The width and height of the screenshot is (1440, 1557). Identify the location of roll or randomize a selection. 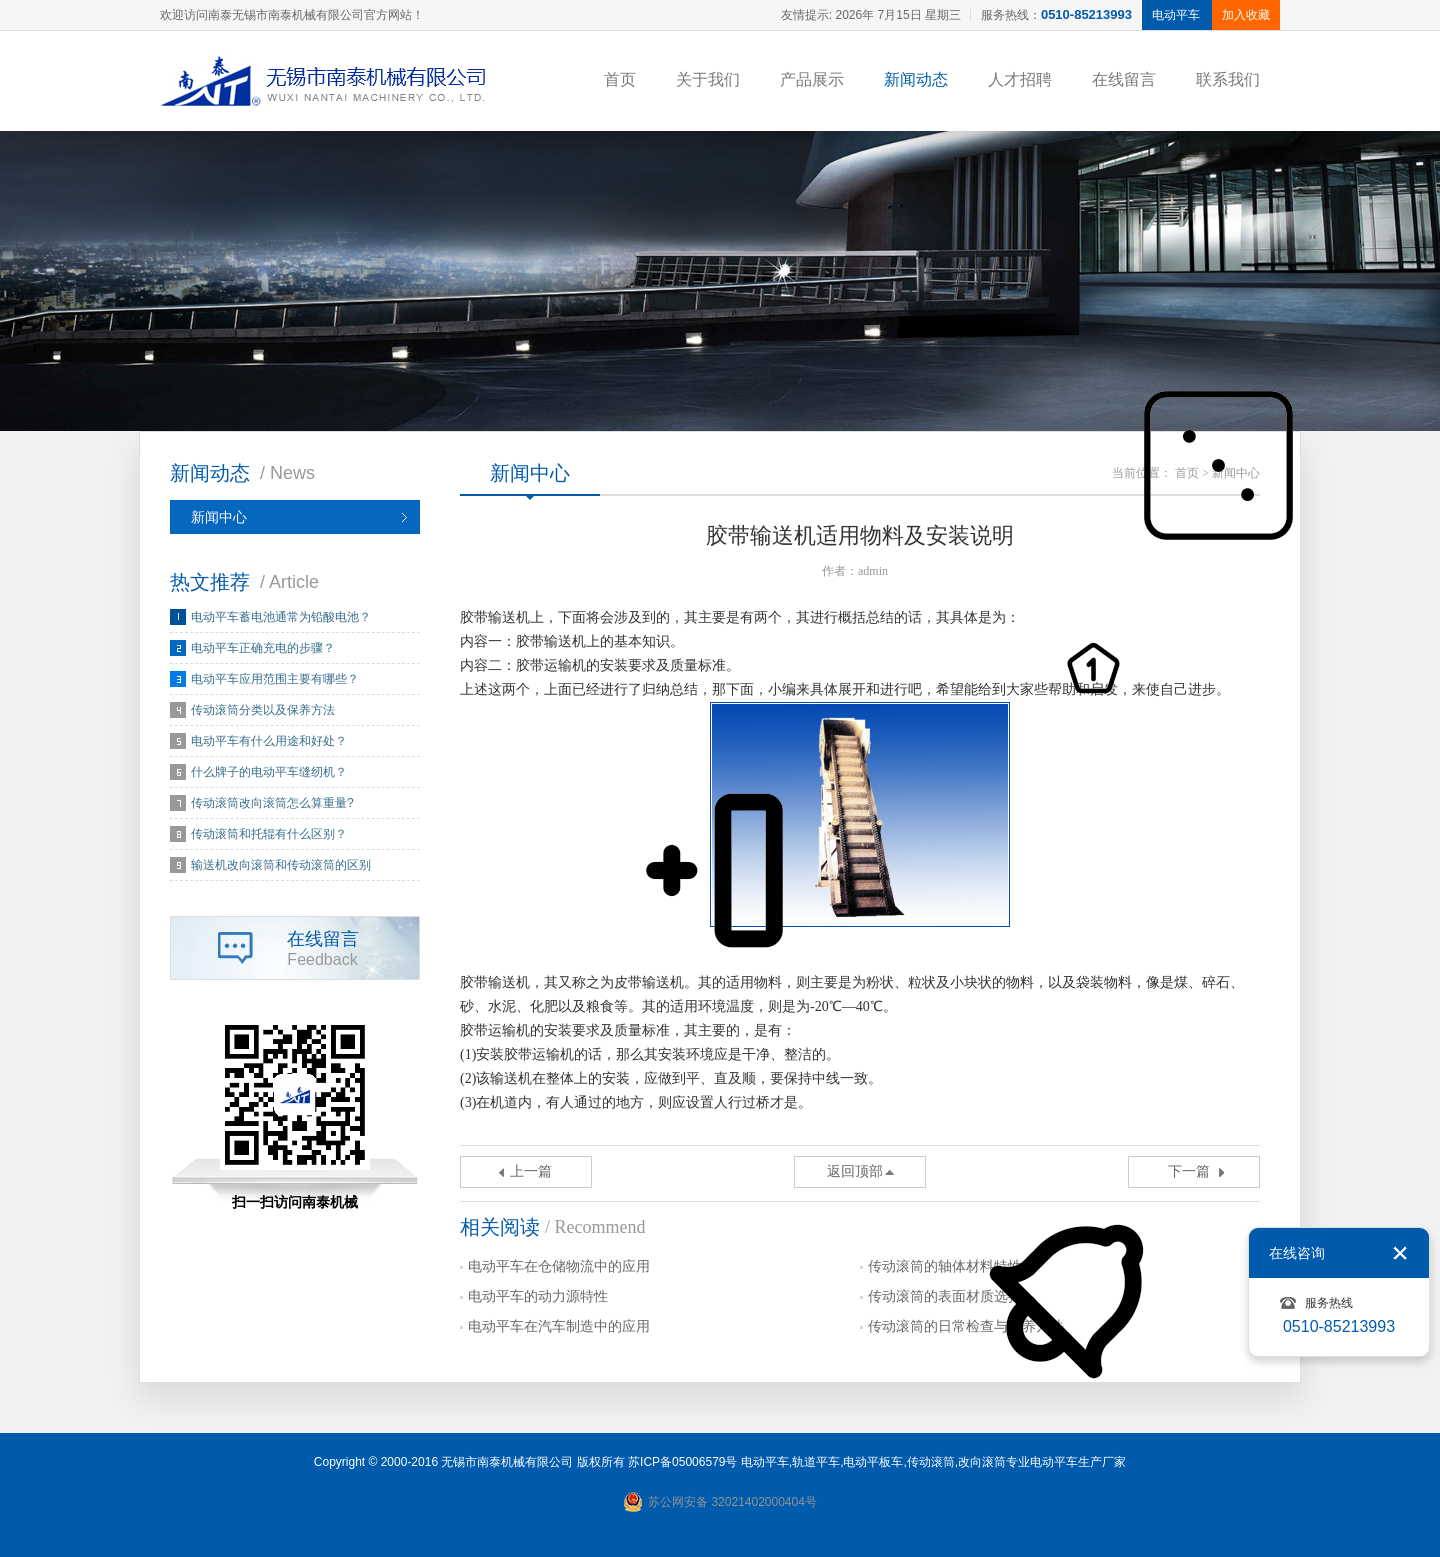
(1218, 465).